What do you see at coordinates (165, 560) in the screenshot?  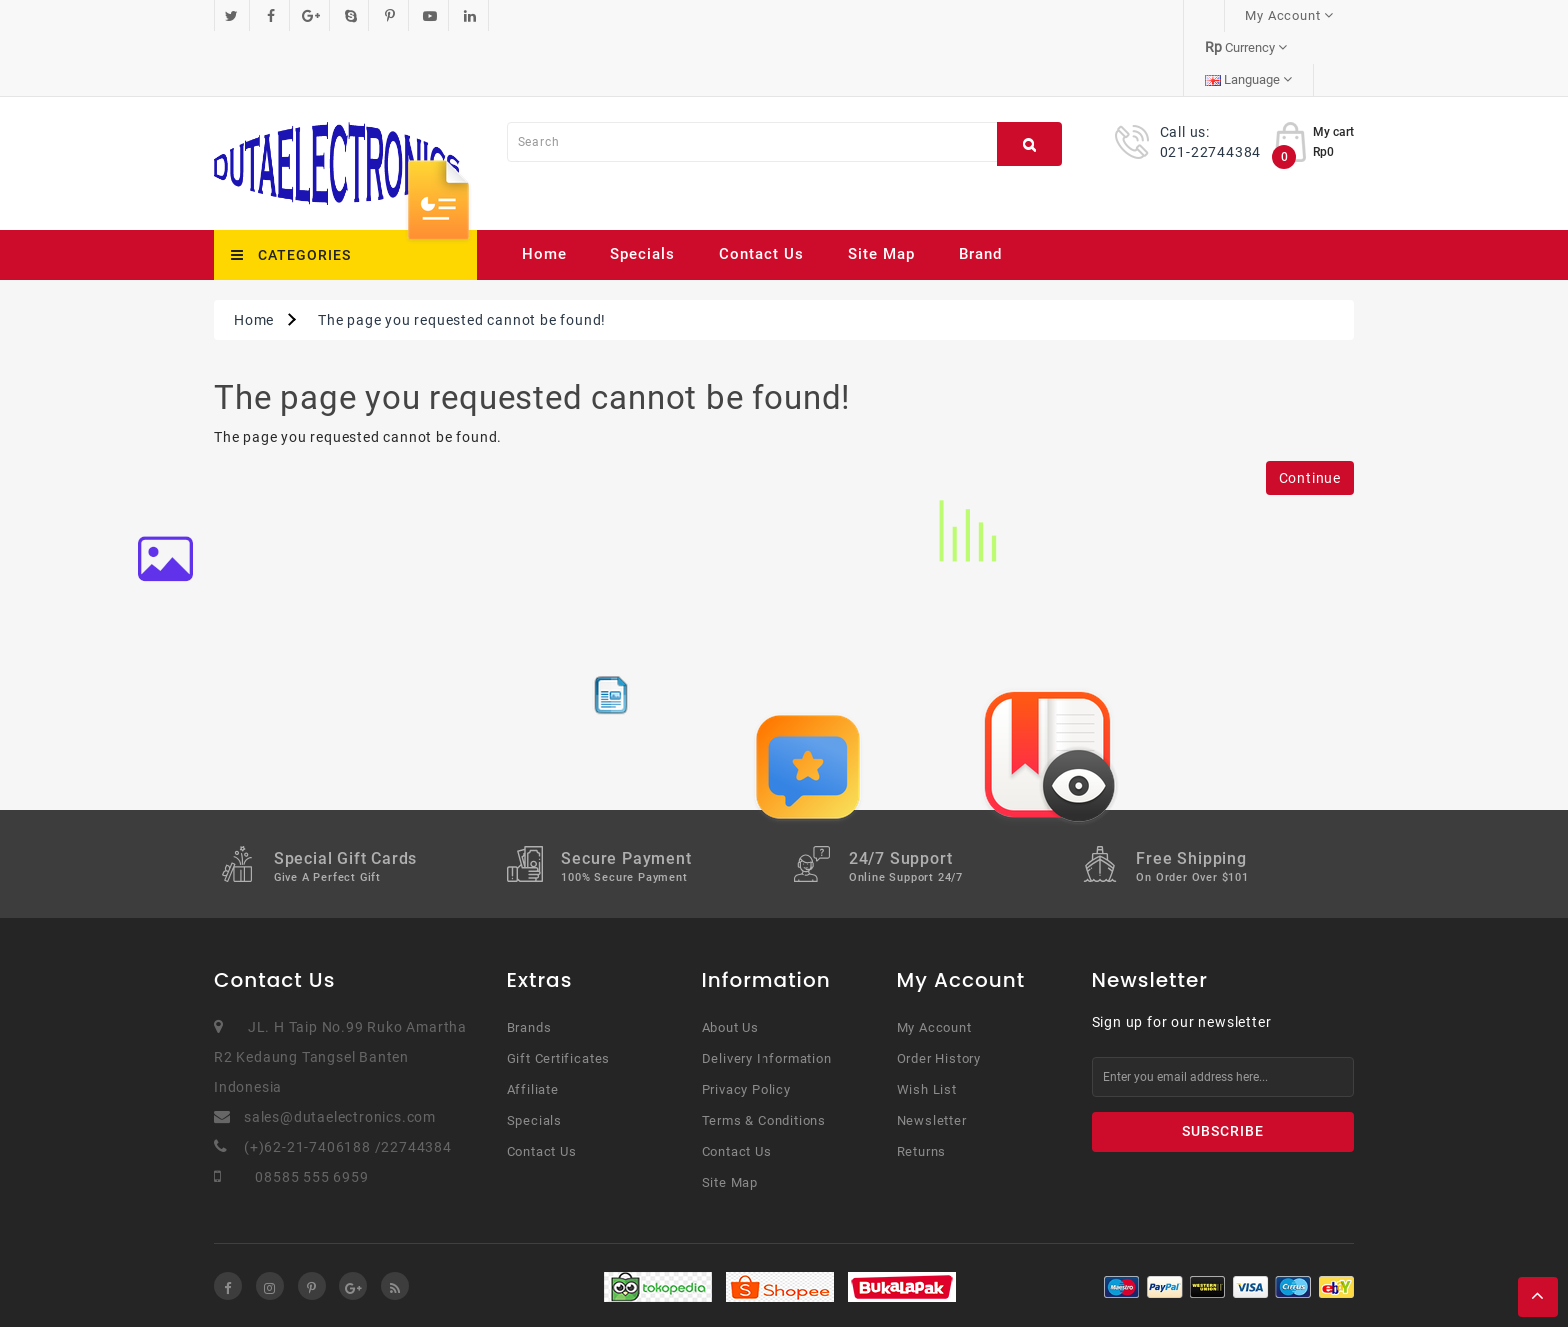 I see `preview image or photo settings` at bounding box center [165, 560].